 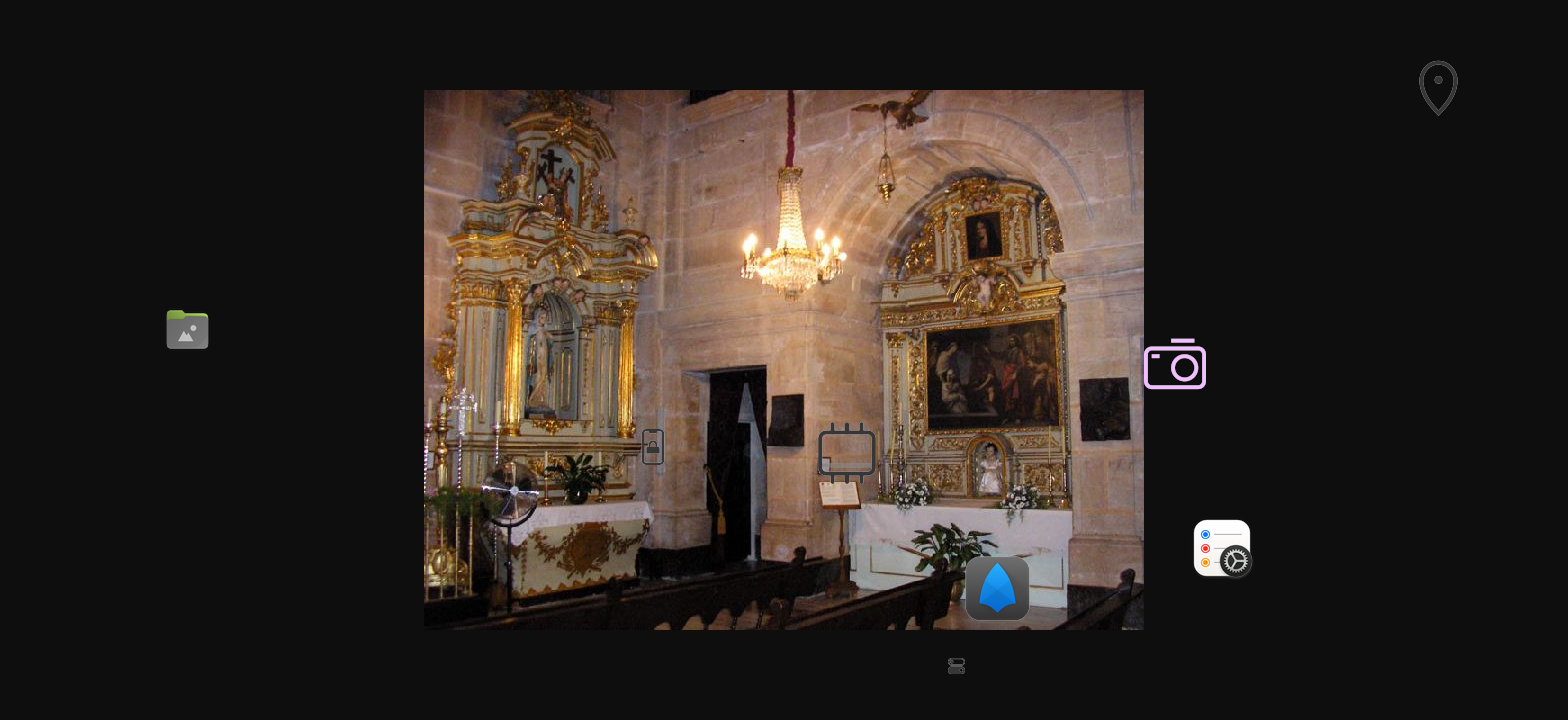 What do you see at coordinates (956, 665) in the screenshot?
I see `access system tweaks and customization settings` at bounding box center [956, 665].